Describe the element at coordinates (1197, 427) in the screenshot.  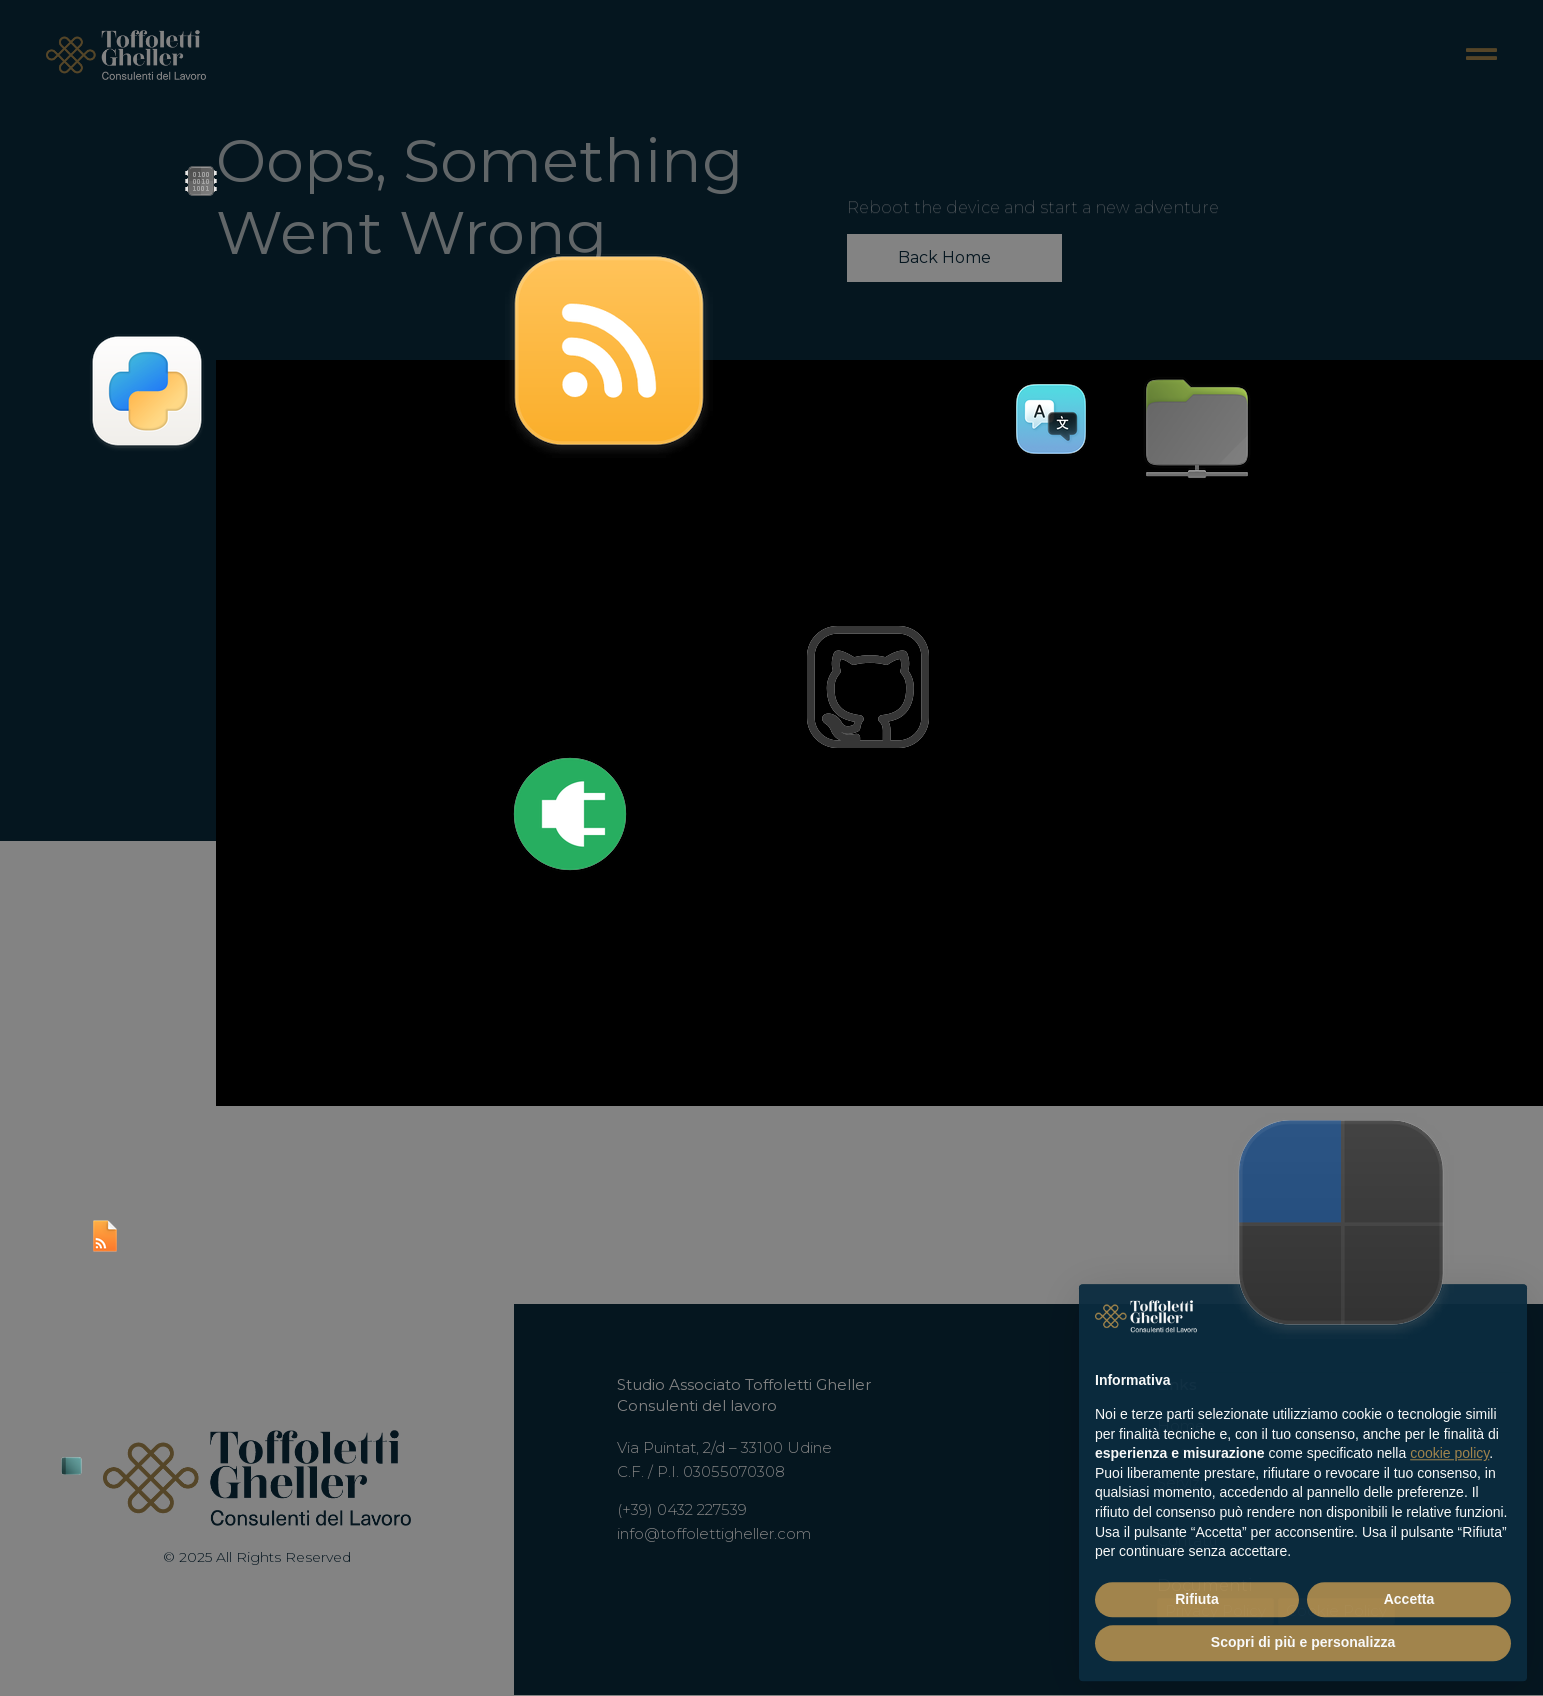
I see `access a remote or network folder` at that location.